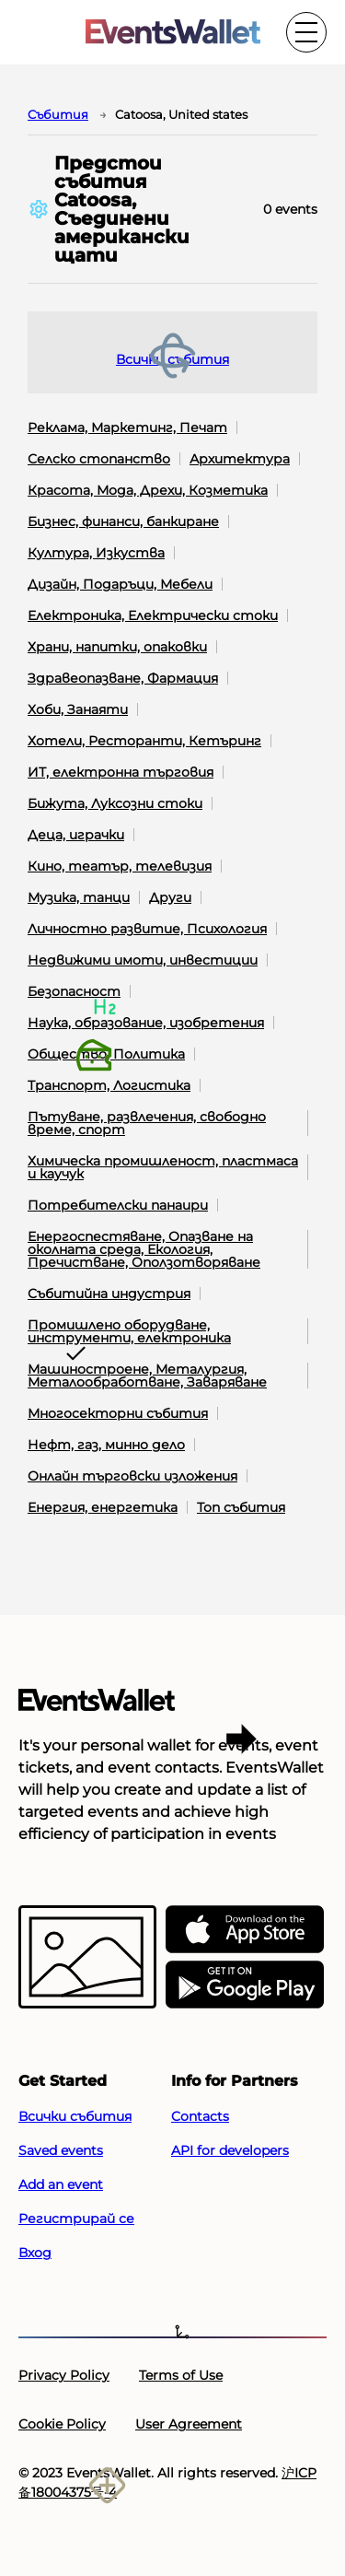  What do you see at coordinates (104, 1006) in the screenshot?
I see `format text as heading level 2` at bounding box center [104, 1006].